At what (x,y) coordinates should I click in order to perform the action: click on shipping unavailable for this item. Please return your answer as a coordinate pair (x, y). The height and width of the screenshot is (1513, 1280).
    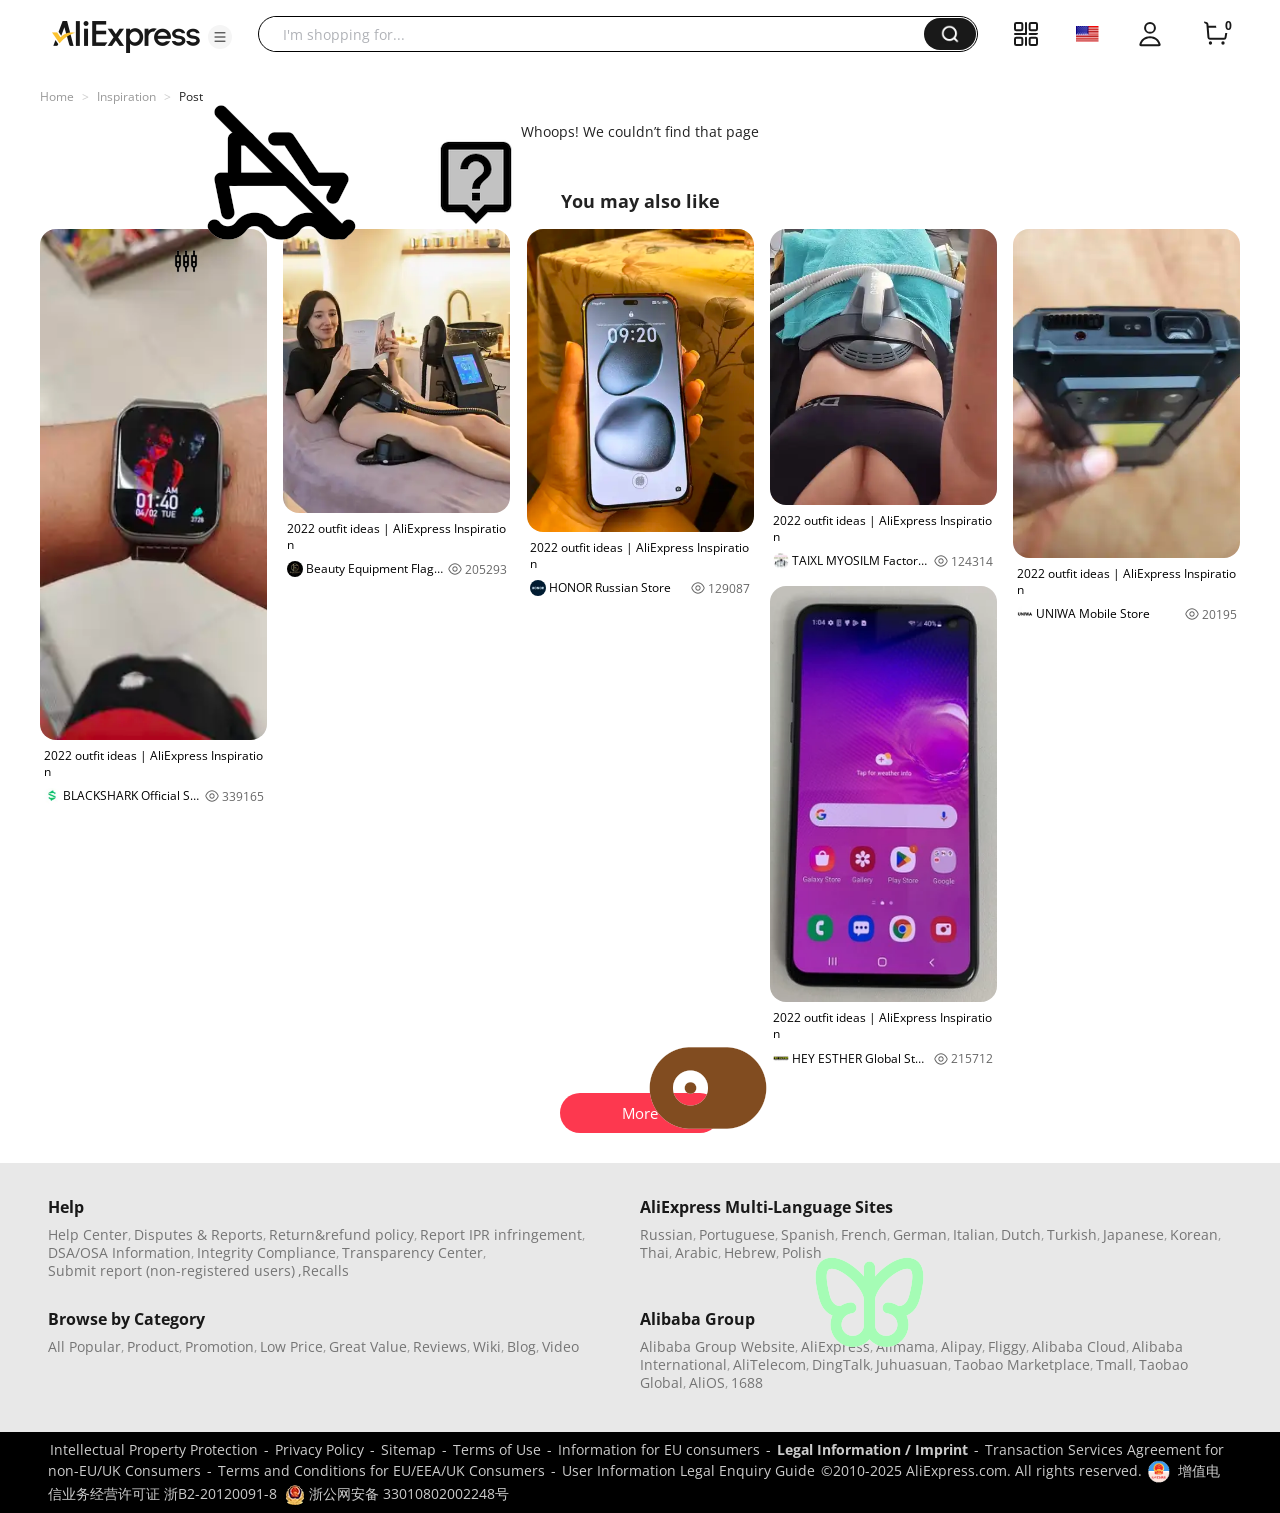
    Looking at the image, I should click on (281, 172).